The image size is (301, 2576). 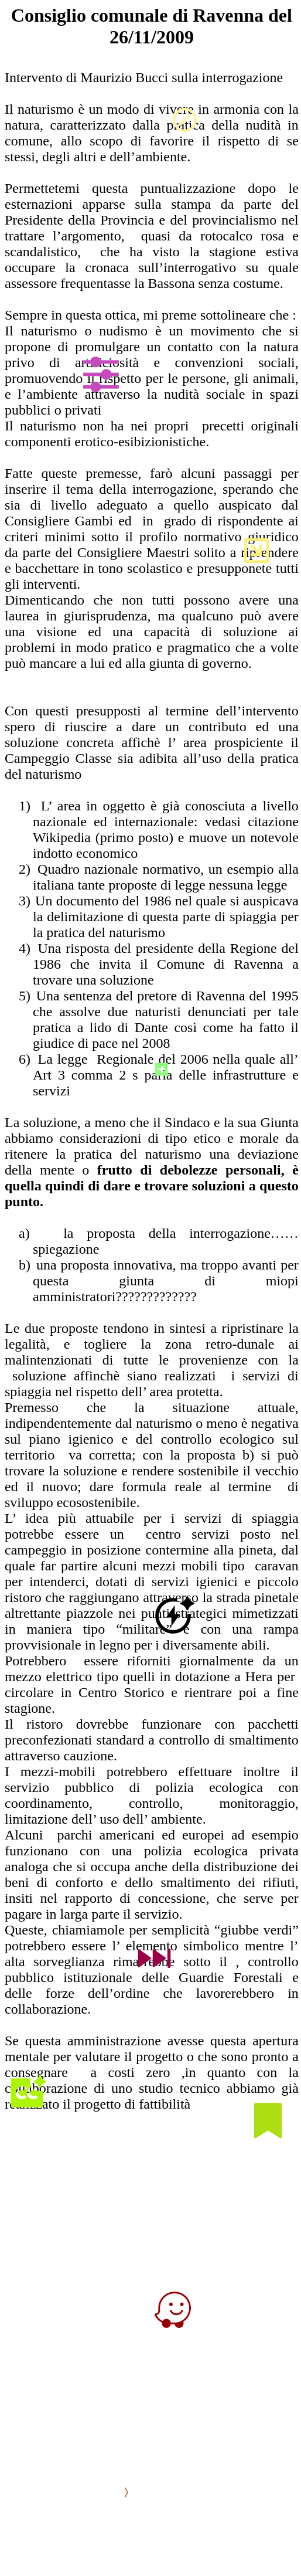 What do you see at coordinates (184, 120) in the screenshot?
I see `indicates a prohibited or forbidden action` at bounding box center [184, 120].